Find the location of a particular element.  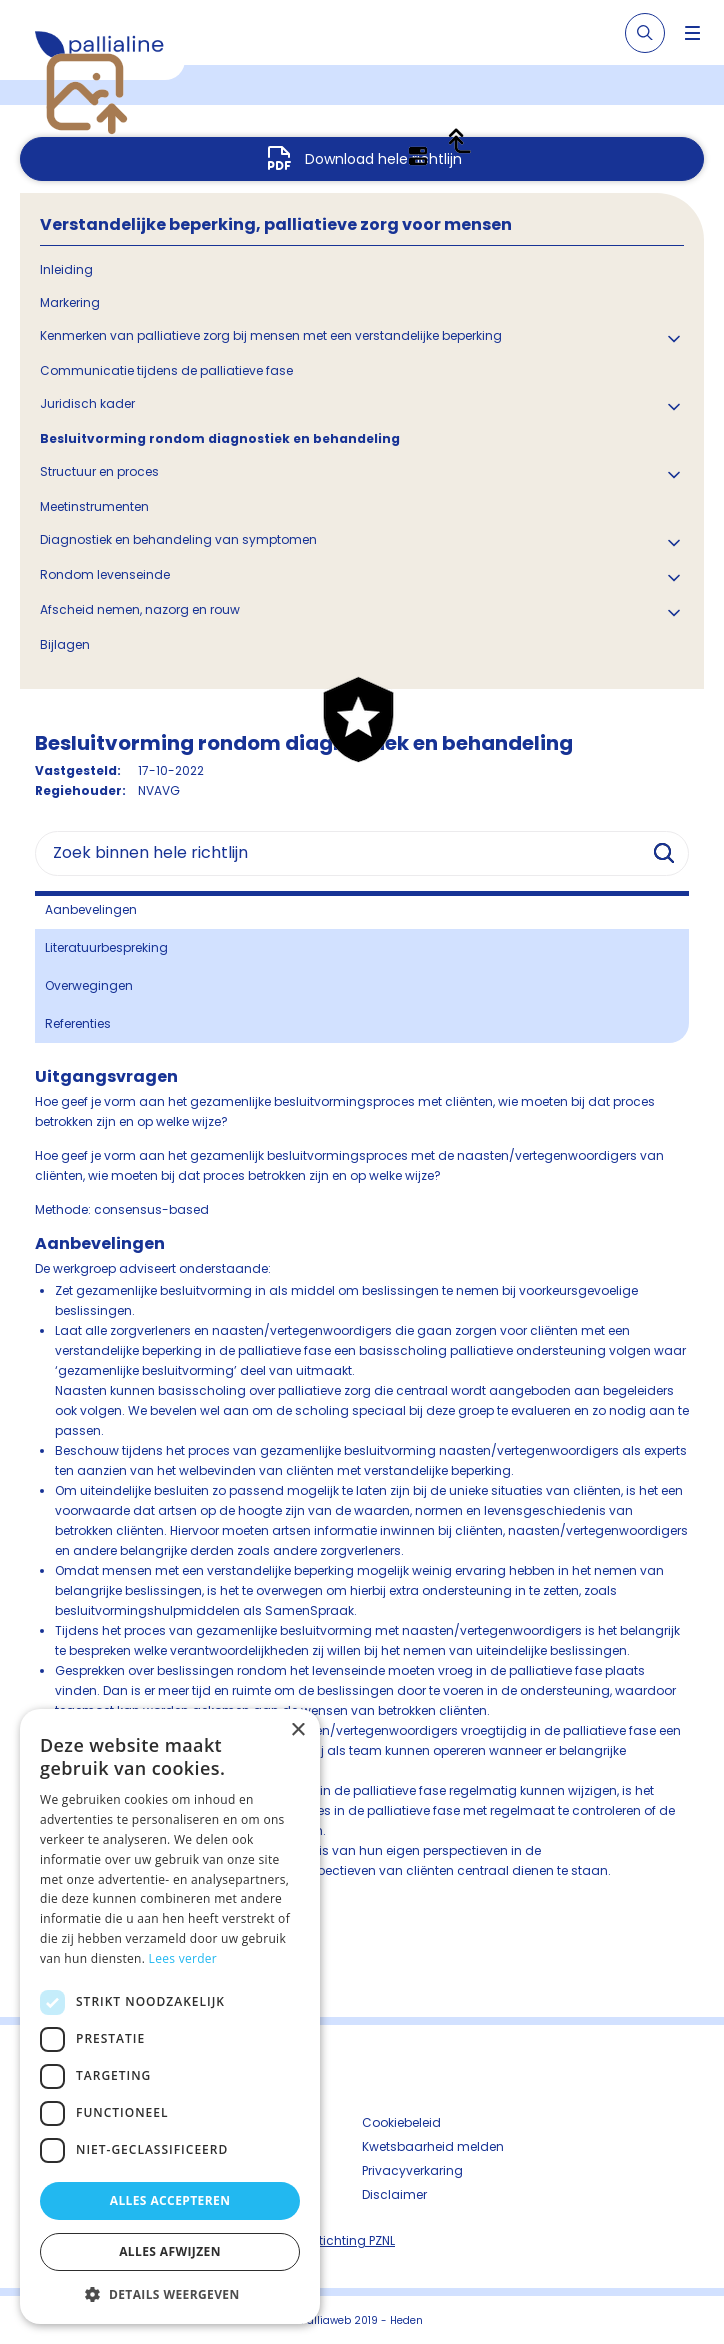

contact local police or emergency services is located at coordinates (358, 719).